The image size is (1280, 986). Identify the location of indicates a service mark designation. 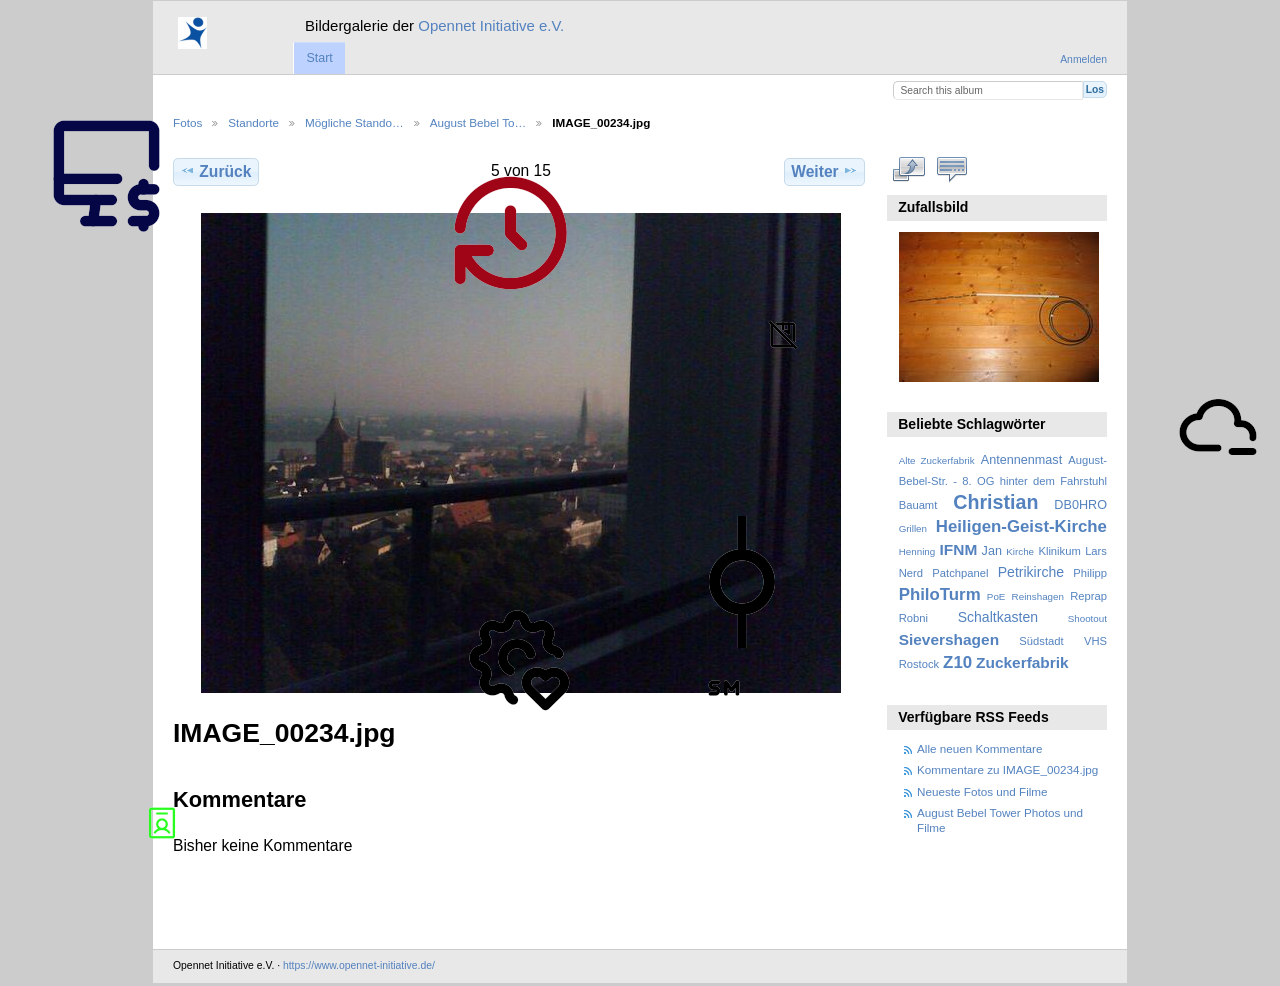
(724, 688).